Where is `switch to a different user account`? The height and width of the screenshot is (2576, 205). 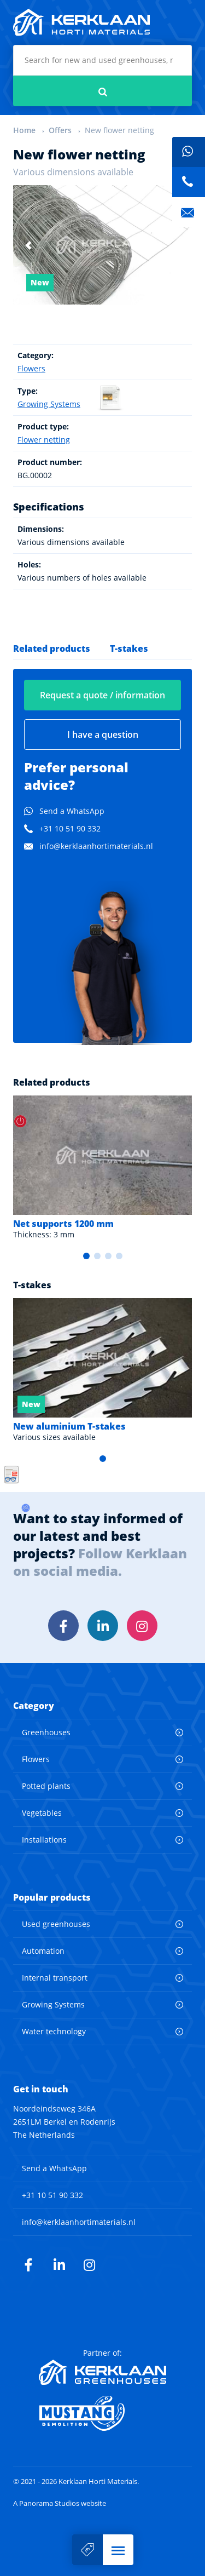
switch to a different user account is located at coordinates (26, 1508).